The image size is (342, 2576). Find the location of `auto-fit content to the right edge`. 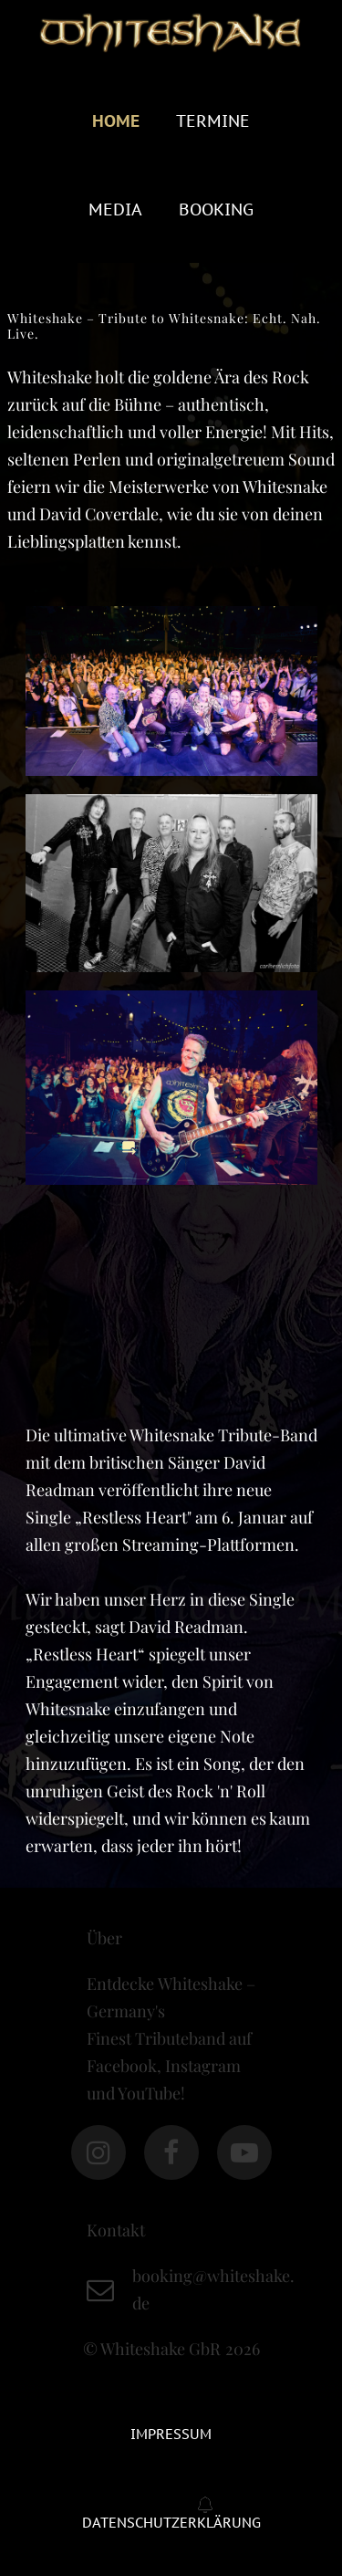

auto-fit content to the right edge is located at coordinates (129, 1147).